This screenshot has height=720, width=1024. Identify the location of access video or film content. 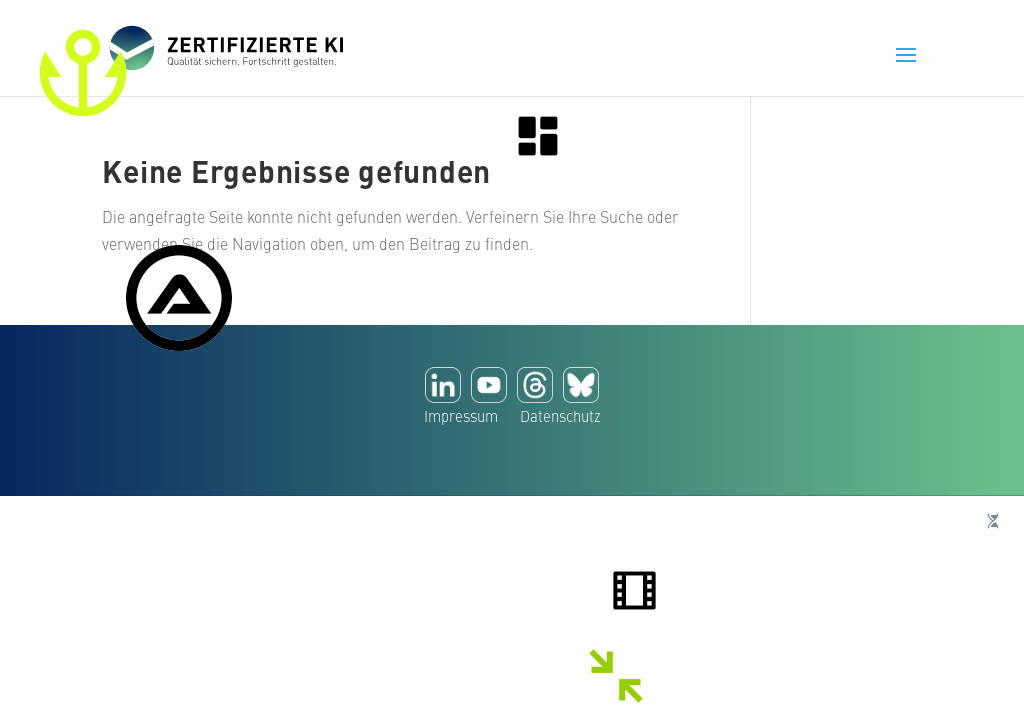
(634, 590).